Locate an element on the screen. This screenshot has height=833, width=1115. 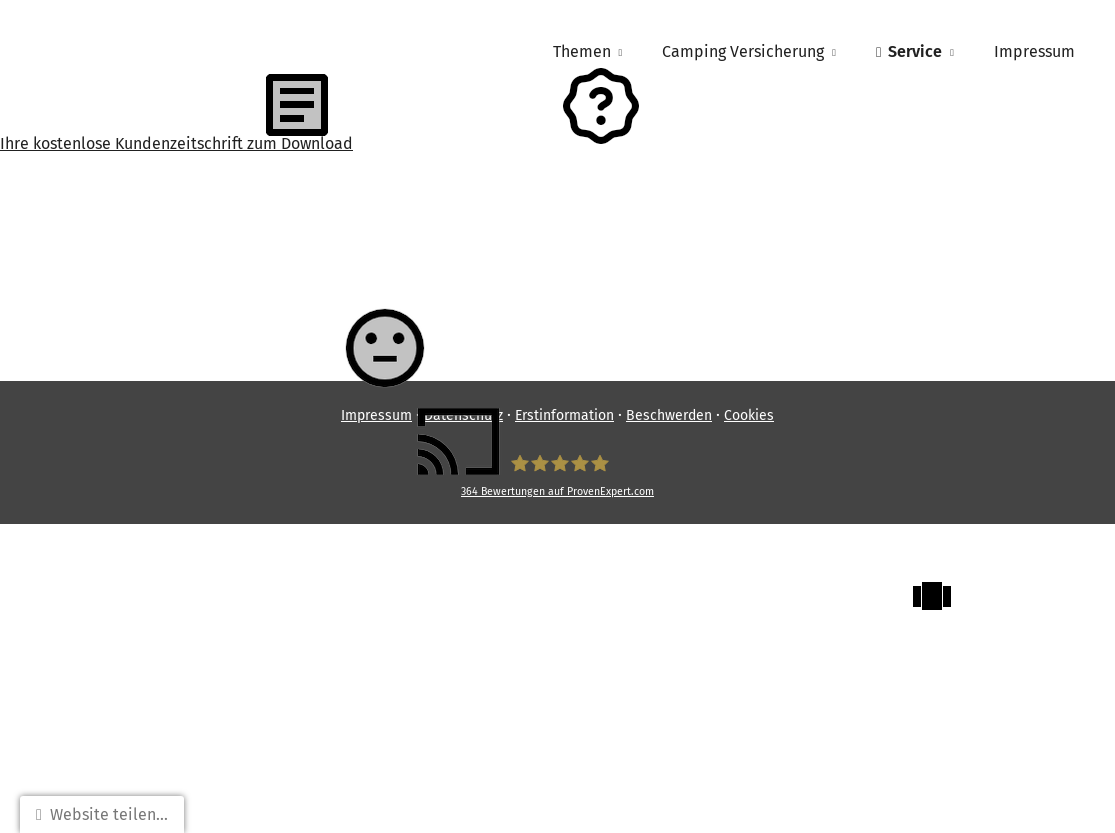
cast to a nearby device is located at coordinates (458, 441).